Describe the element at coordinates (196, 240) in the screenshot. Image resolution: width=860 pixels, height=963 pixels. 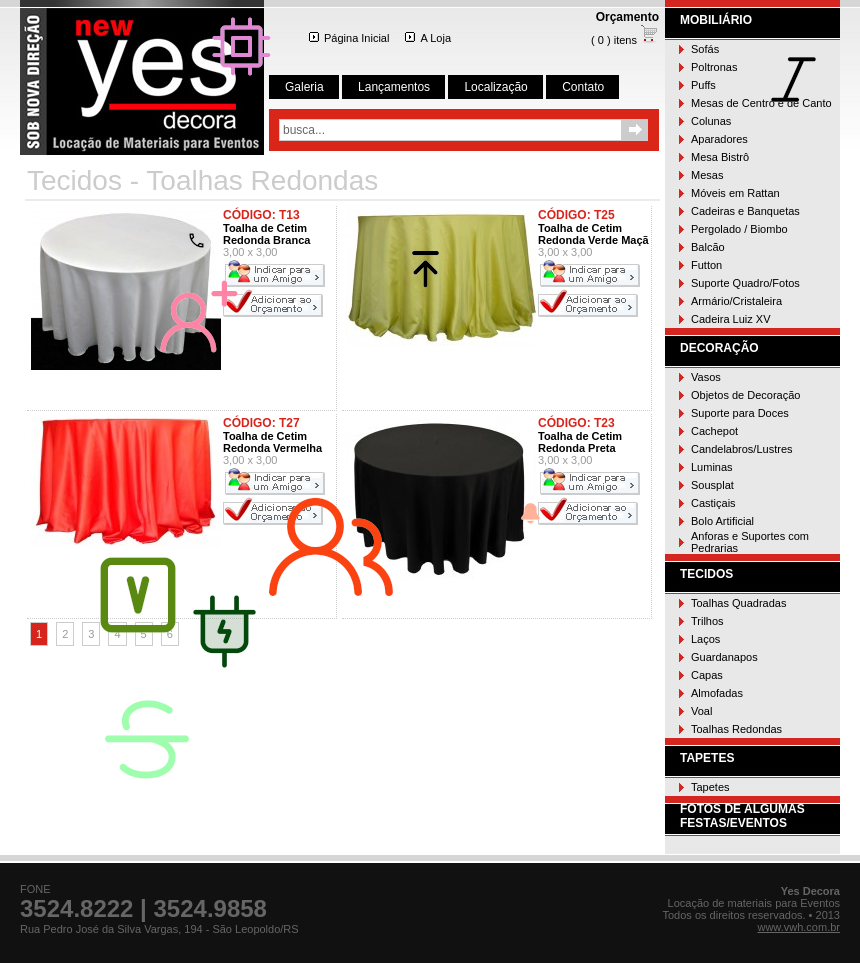
I see `make a phone call` at that location.